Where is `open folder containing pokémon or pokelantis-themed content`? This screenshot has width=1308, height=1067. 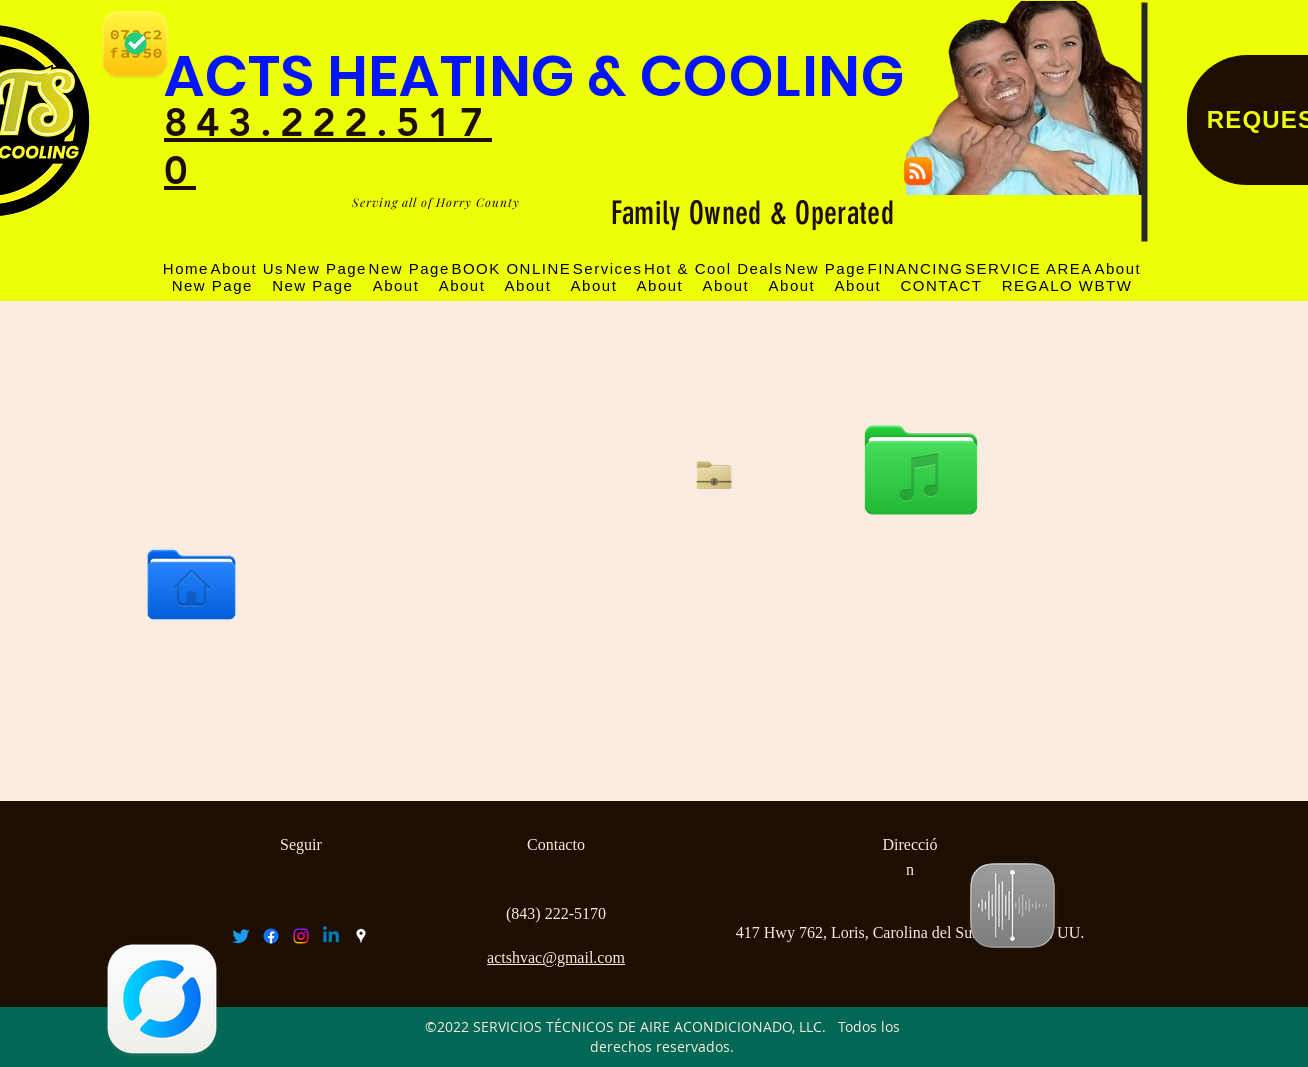 open folder containing pokémon or pokelantis-themed content is located at coordinates (714, 476).